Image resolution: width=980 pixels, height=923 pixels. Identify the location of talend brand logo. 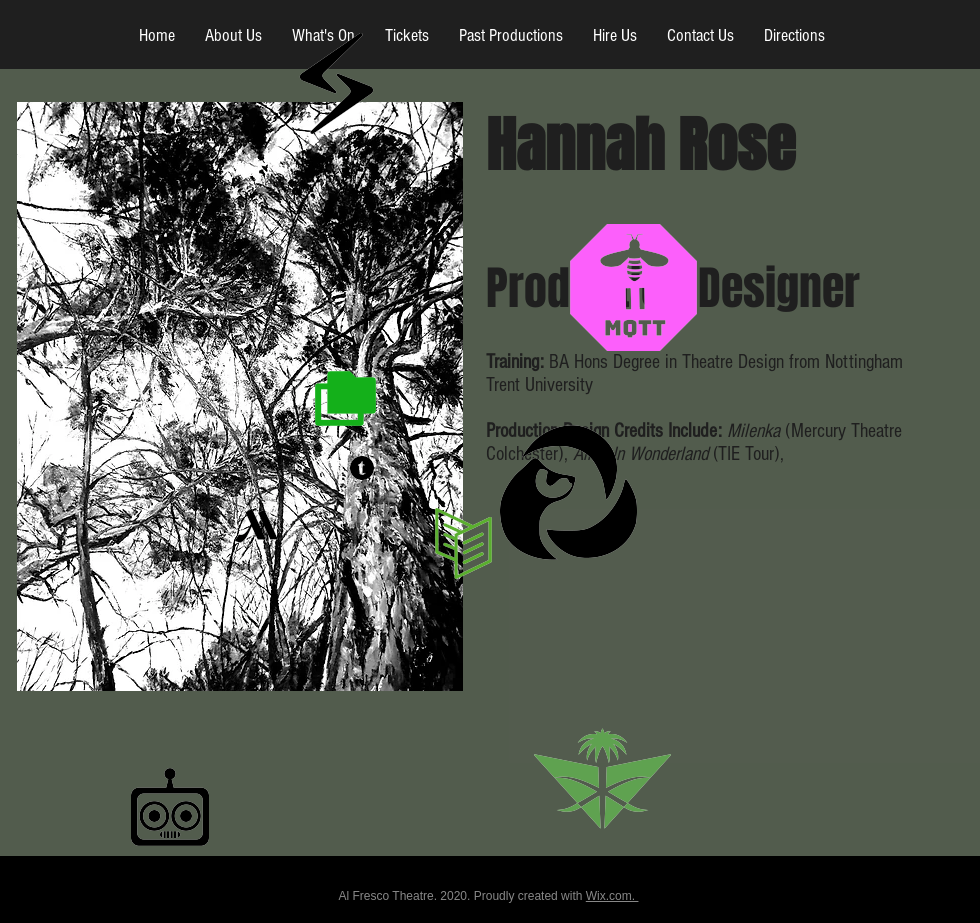
(362, 468).